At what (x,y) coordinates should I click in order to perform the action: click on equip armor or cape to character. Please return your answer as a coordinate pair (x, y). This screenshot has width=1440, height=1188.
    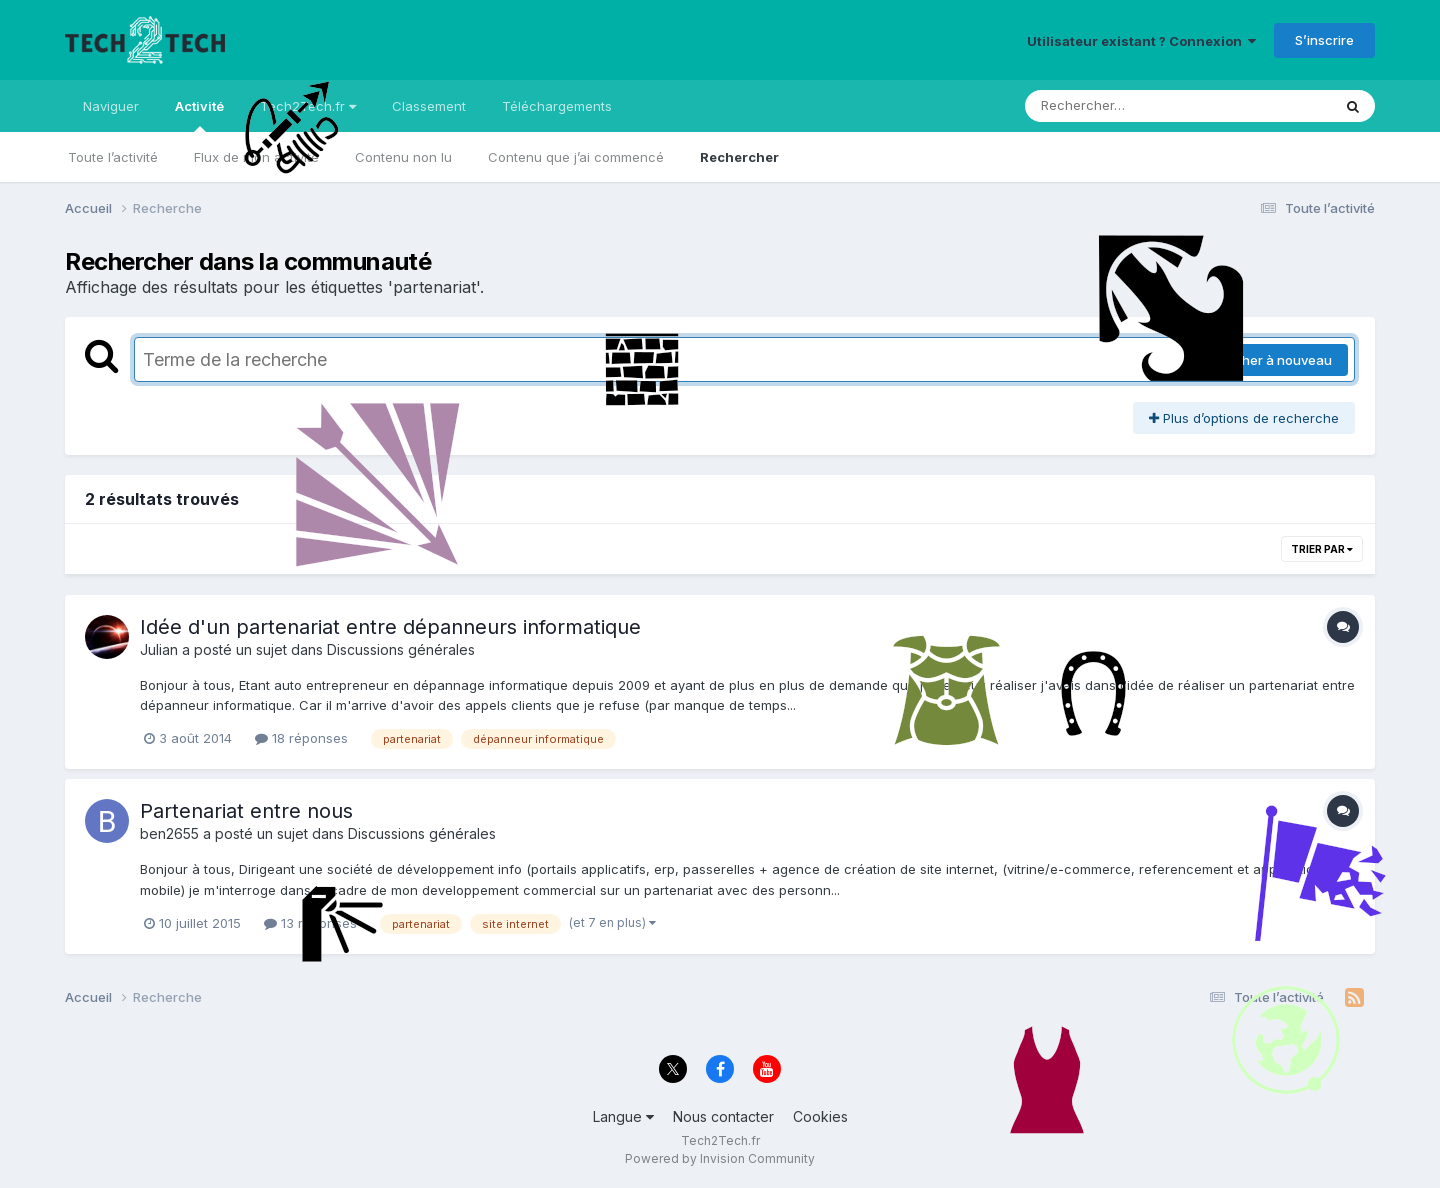
    Looking at the image, I should click on (946, 689).